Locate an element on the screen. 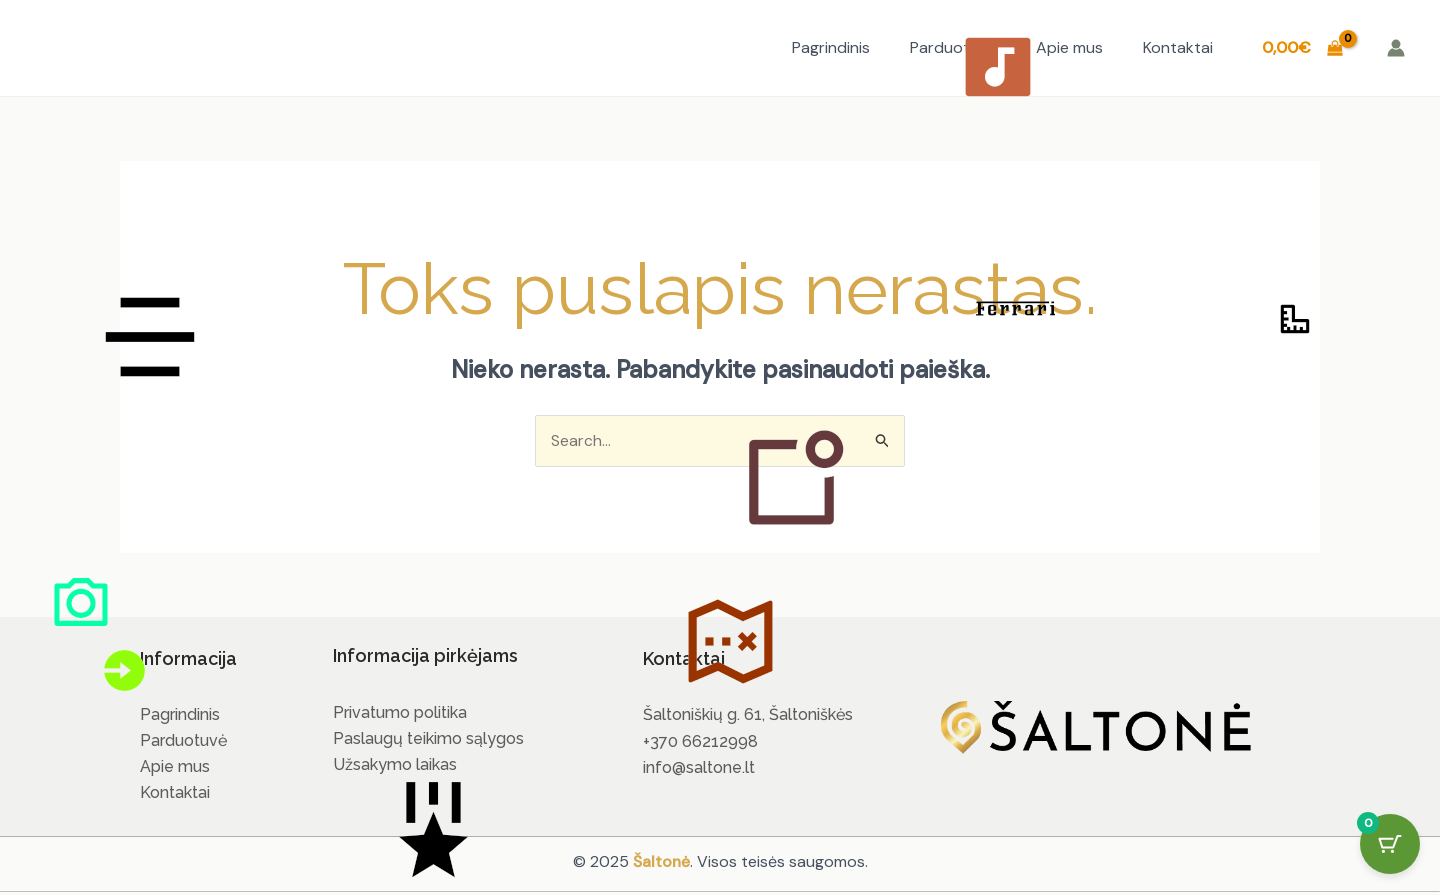  take a photo is located at coordinates (81, 602).